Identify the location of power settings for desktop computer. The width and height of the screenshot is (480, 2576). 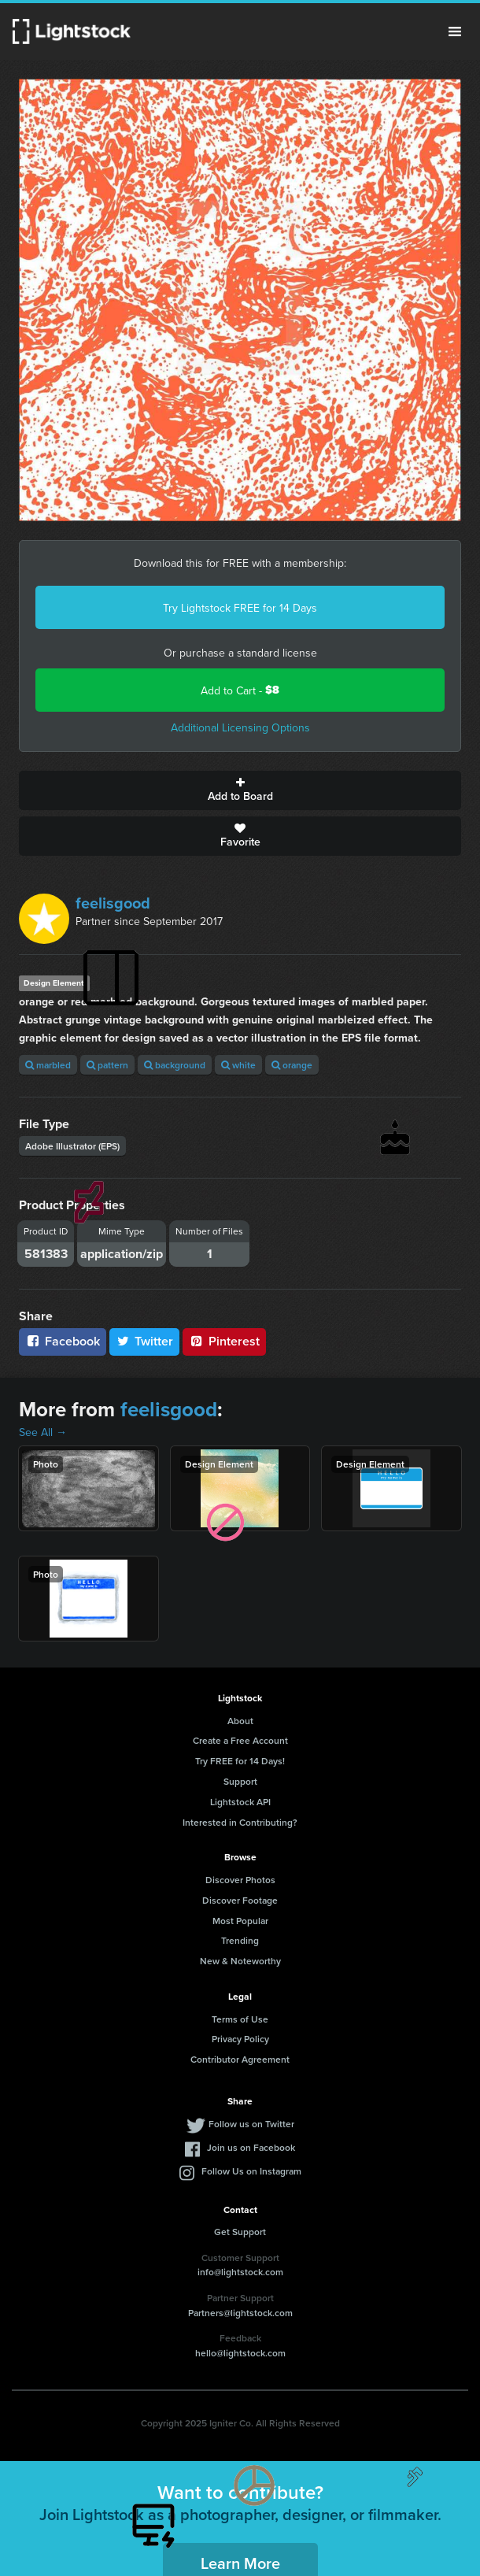
(153, 2525).